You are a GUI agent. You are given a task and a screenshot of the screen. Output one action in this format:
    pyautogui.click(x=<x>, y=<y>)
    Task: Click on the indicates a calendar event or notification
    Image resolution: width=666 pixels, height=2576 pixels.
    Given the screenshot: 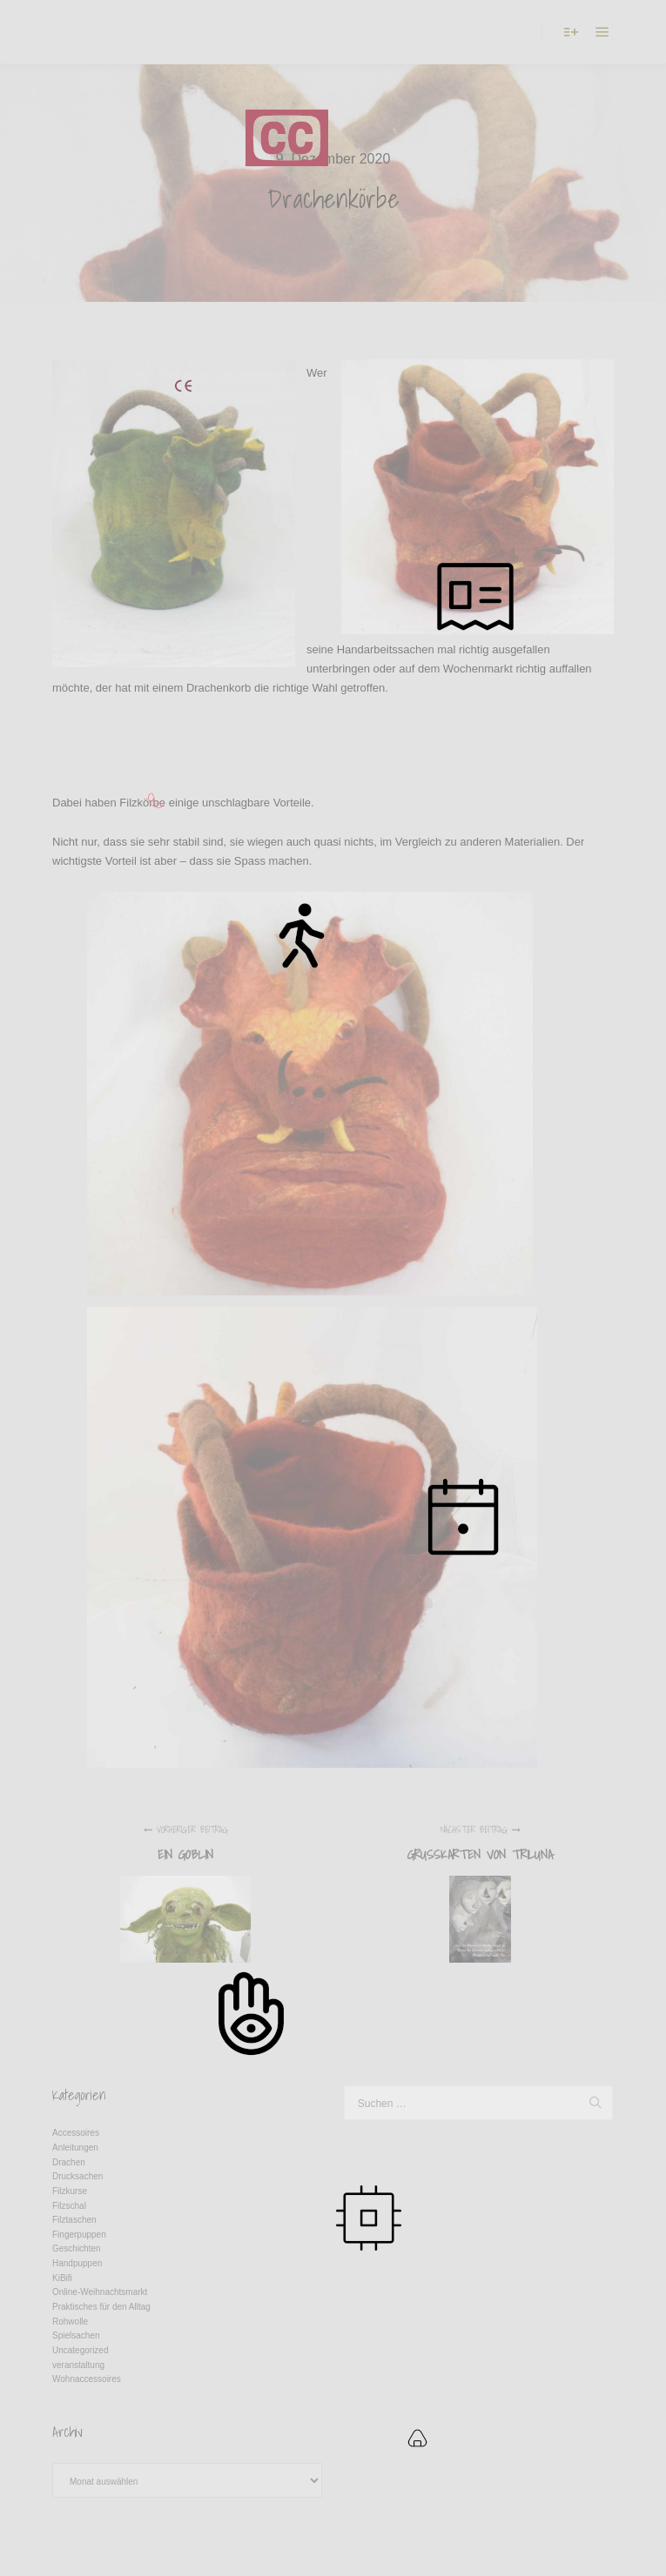 What is the action you would take?
    pyautogui.click(x=463, y=1520)
    